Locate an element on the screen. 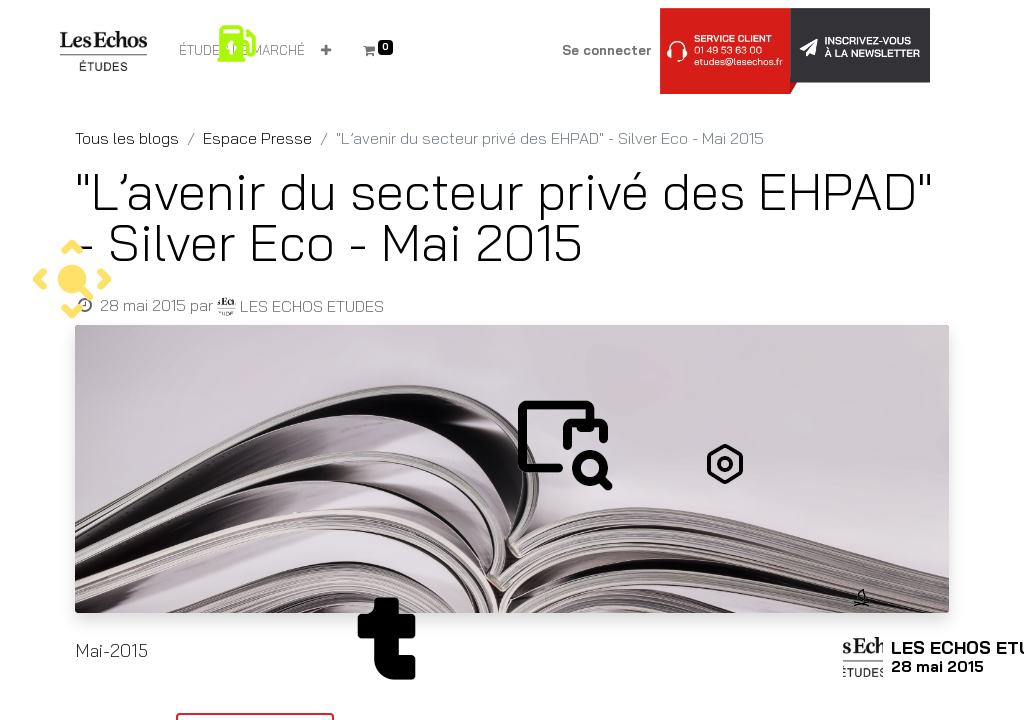 The image size is (1024, 720). search for connected devices is located at coordinates (563, 441).